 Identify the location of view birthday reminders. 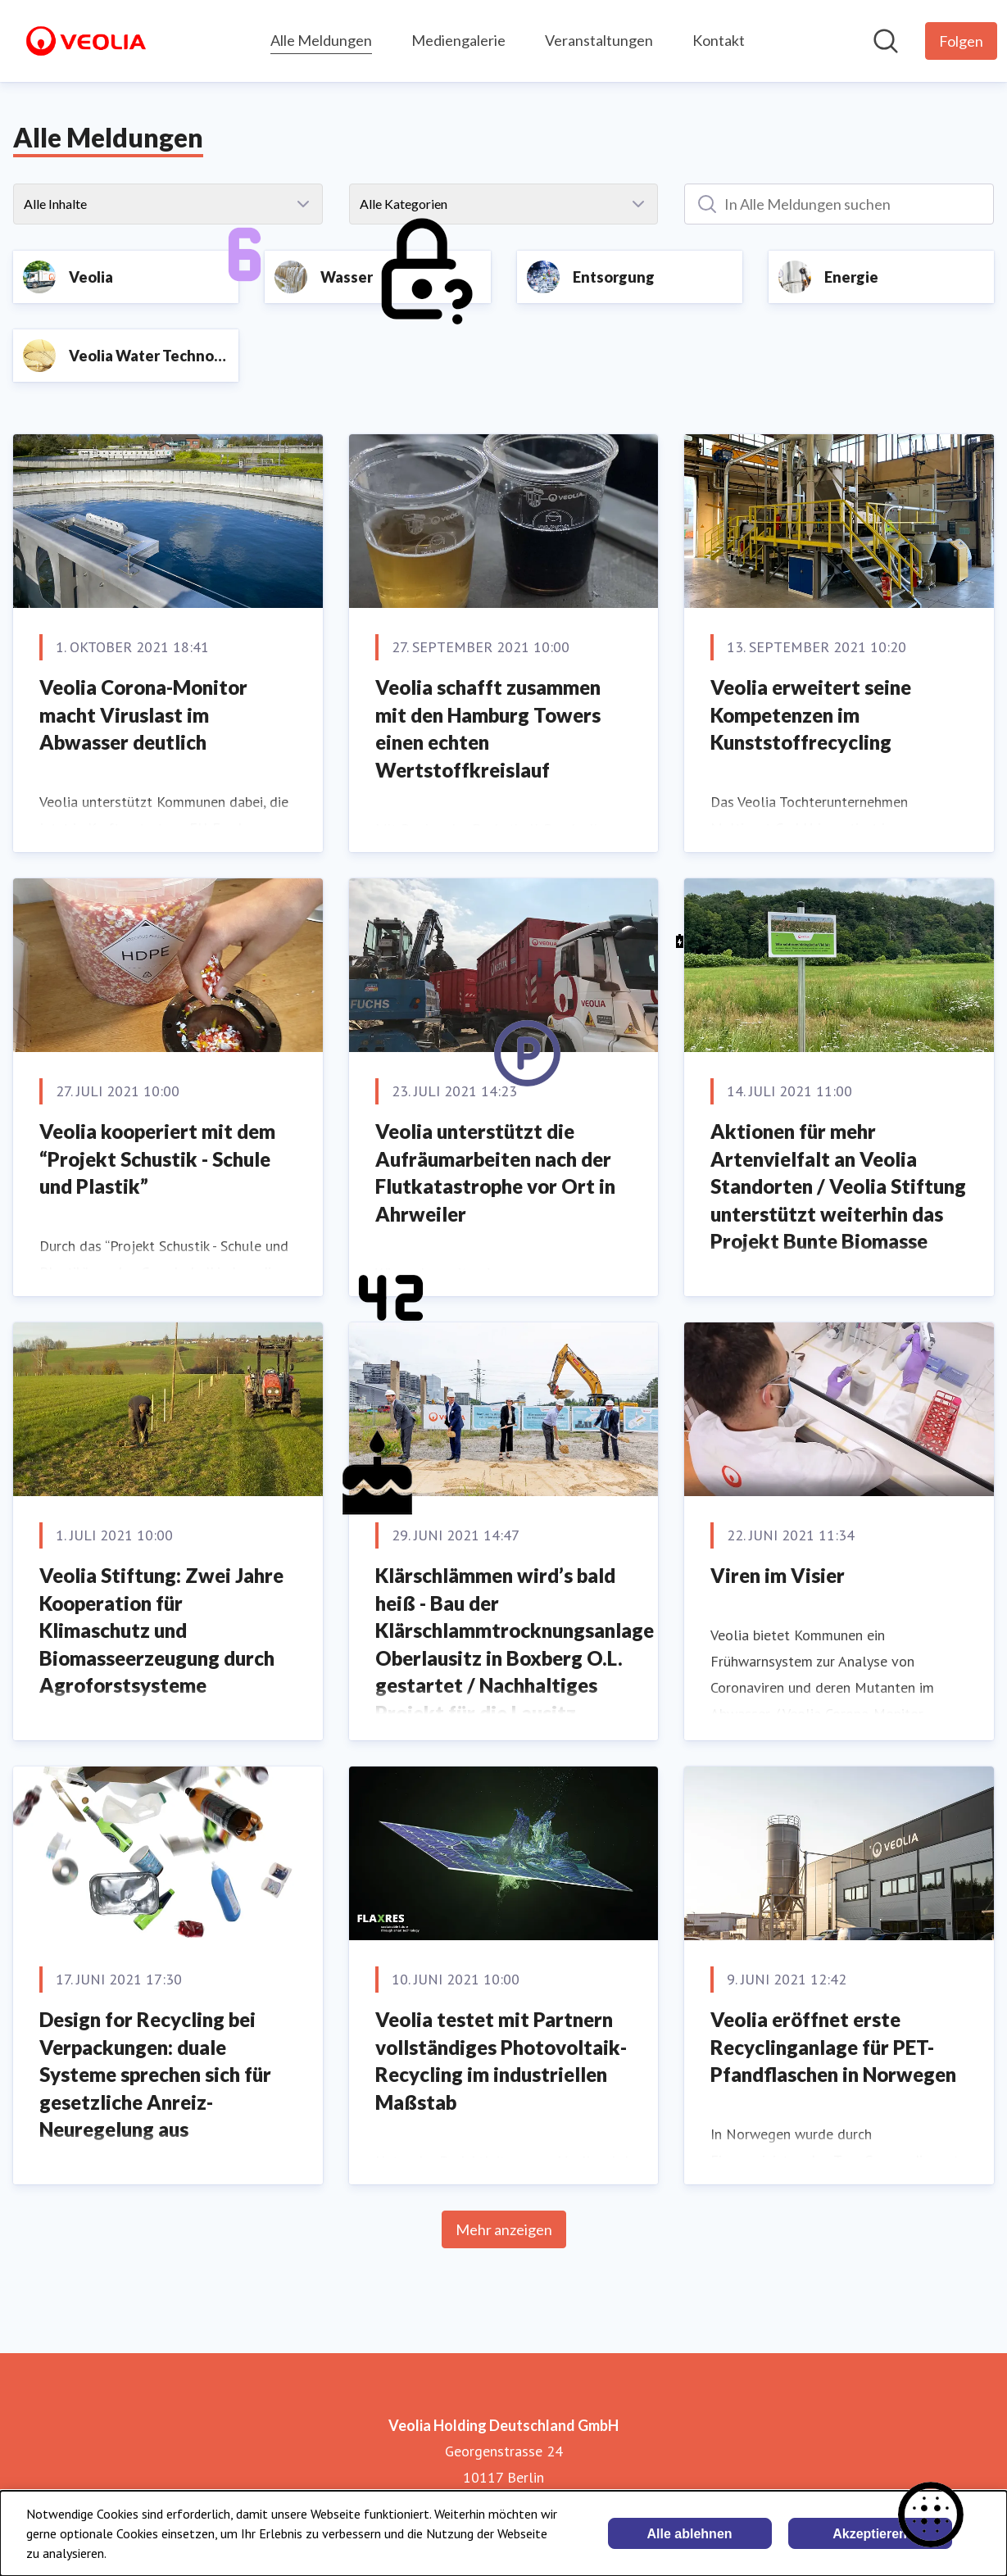
(377, 1476).